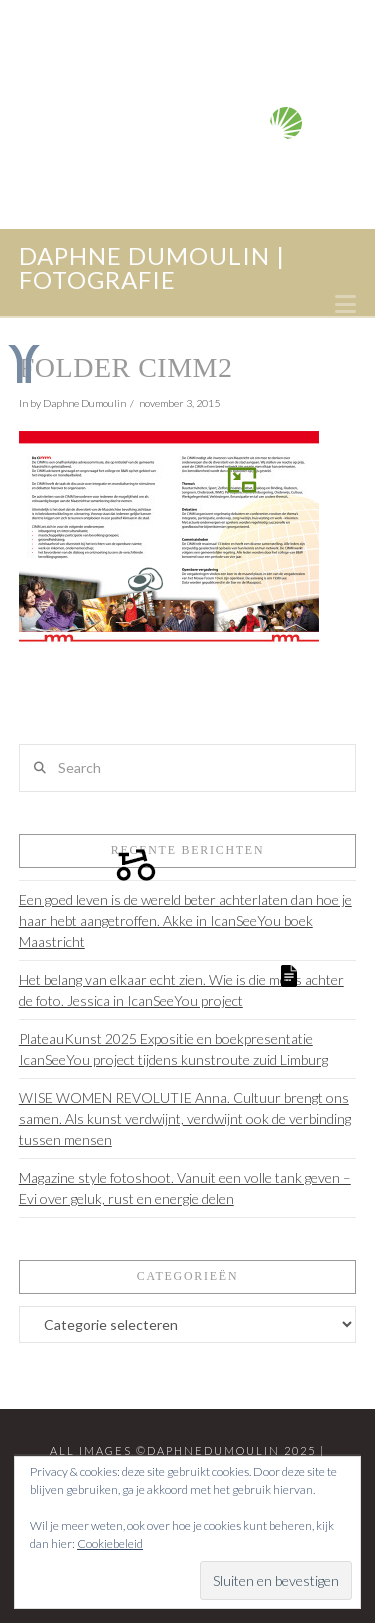 This screenshot has height=1623, width=375. Describe the element at coordinates (242, 480) in the screenshot. I see `enable picture-in-picture mode` at that location.